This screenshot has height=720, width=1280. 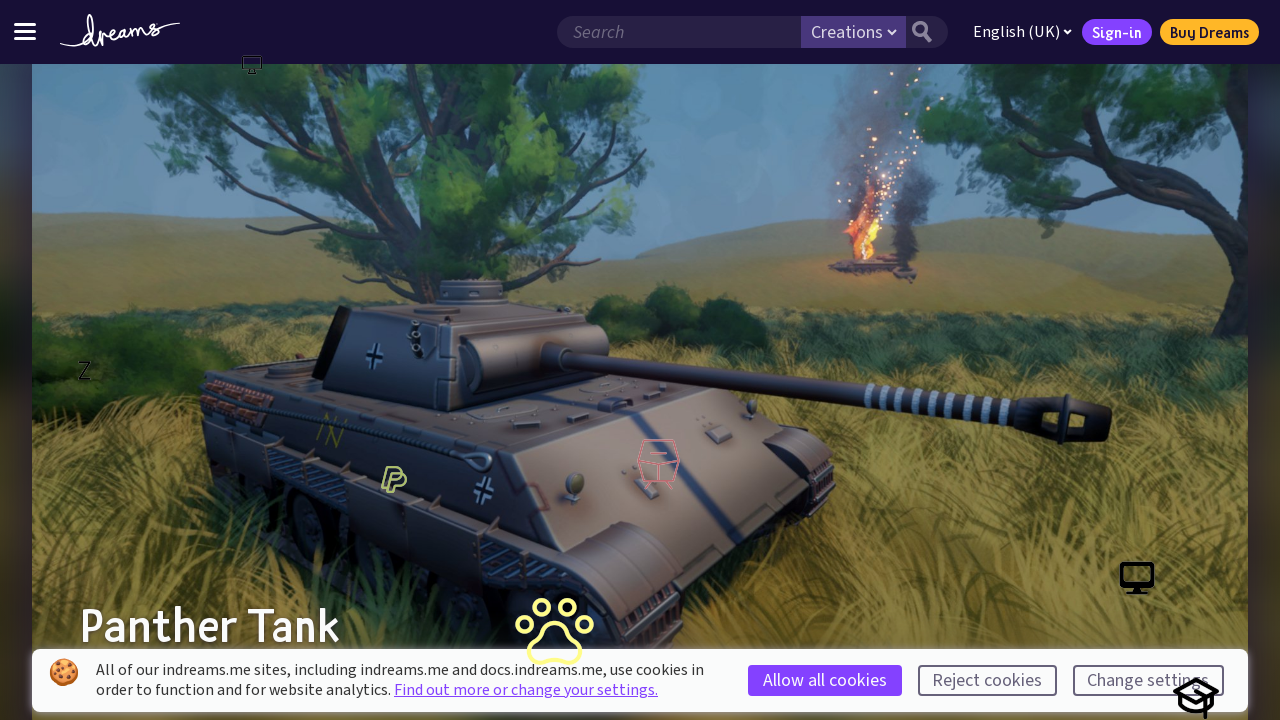 What do you see at coordinates (1137, 577) in the screenshot?
I see `switch to desktop view` at bounding box center [1137, 577].